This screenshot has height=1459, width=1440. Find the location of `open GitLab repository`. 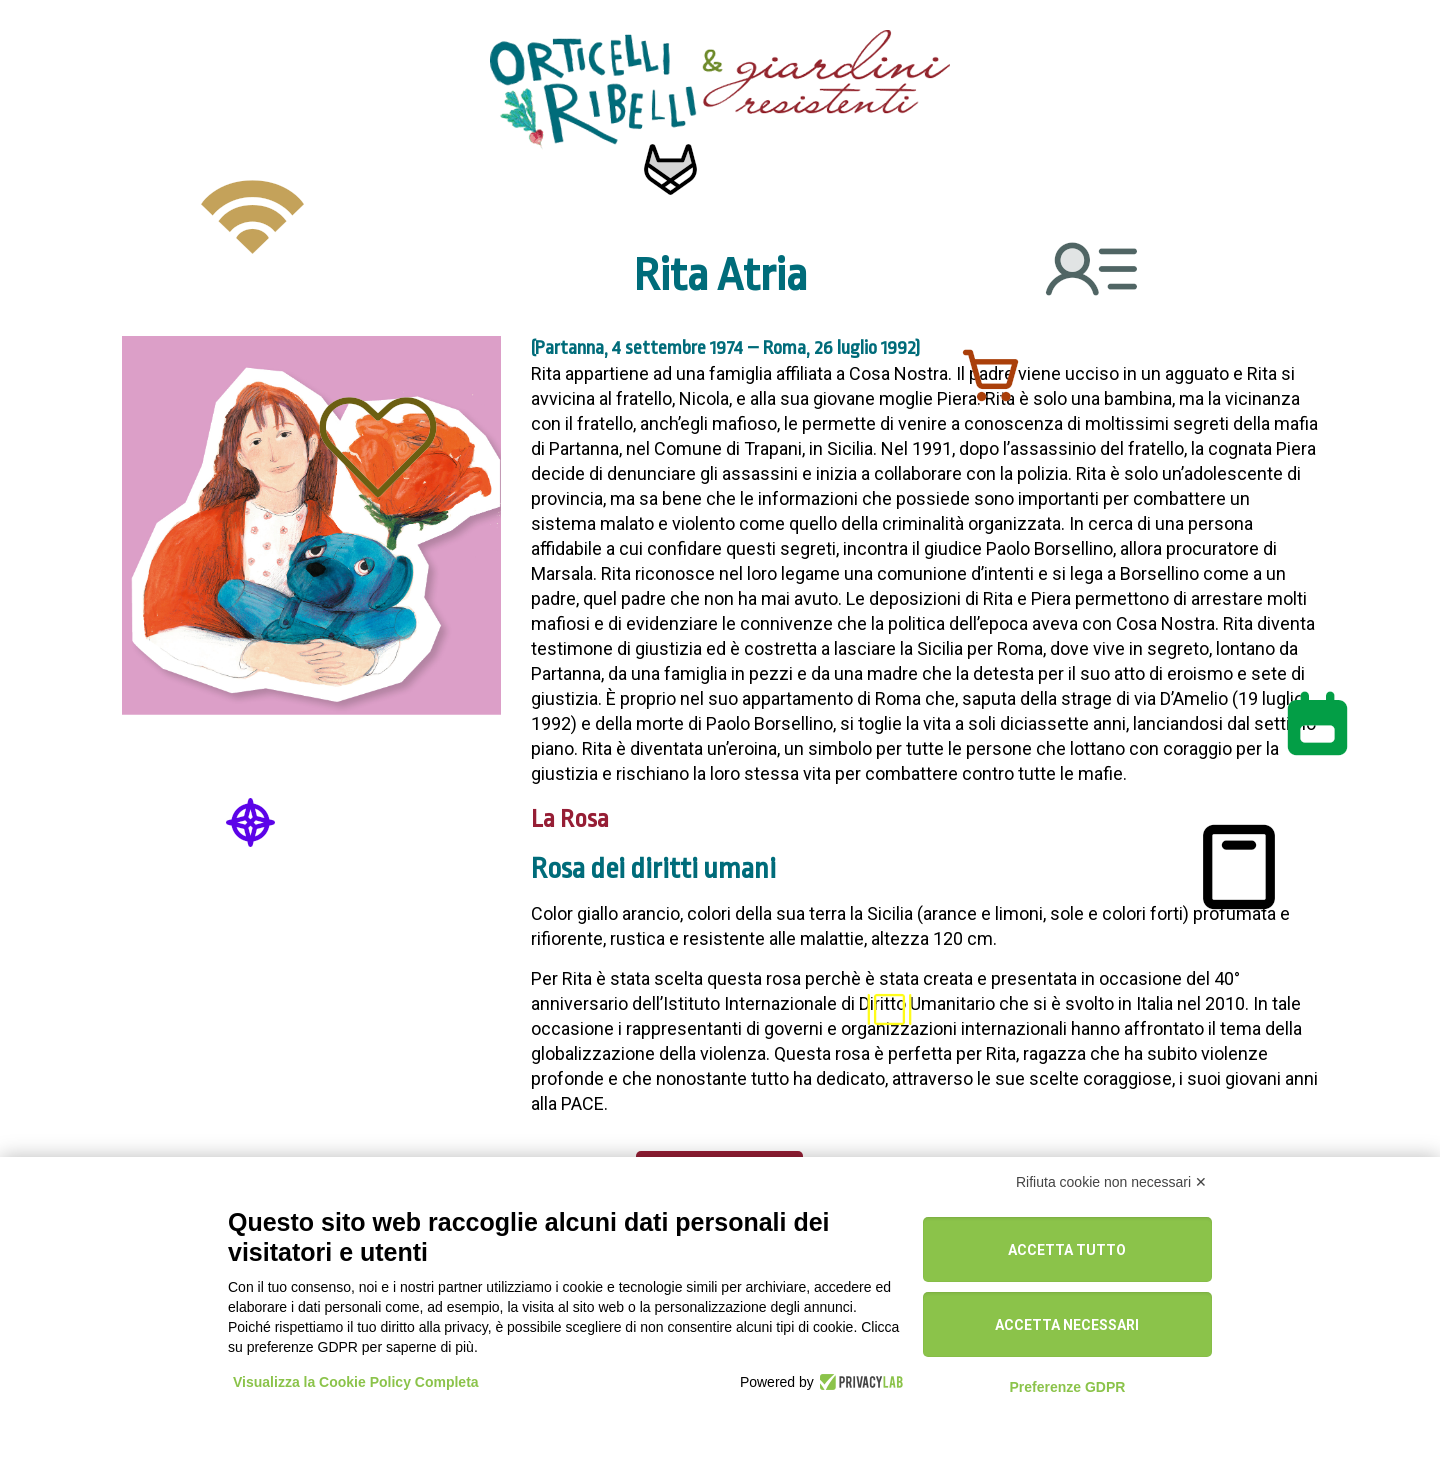

open GitLab repository is located at coordinates (670, 168).